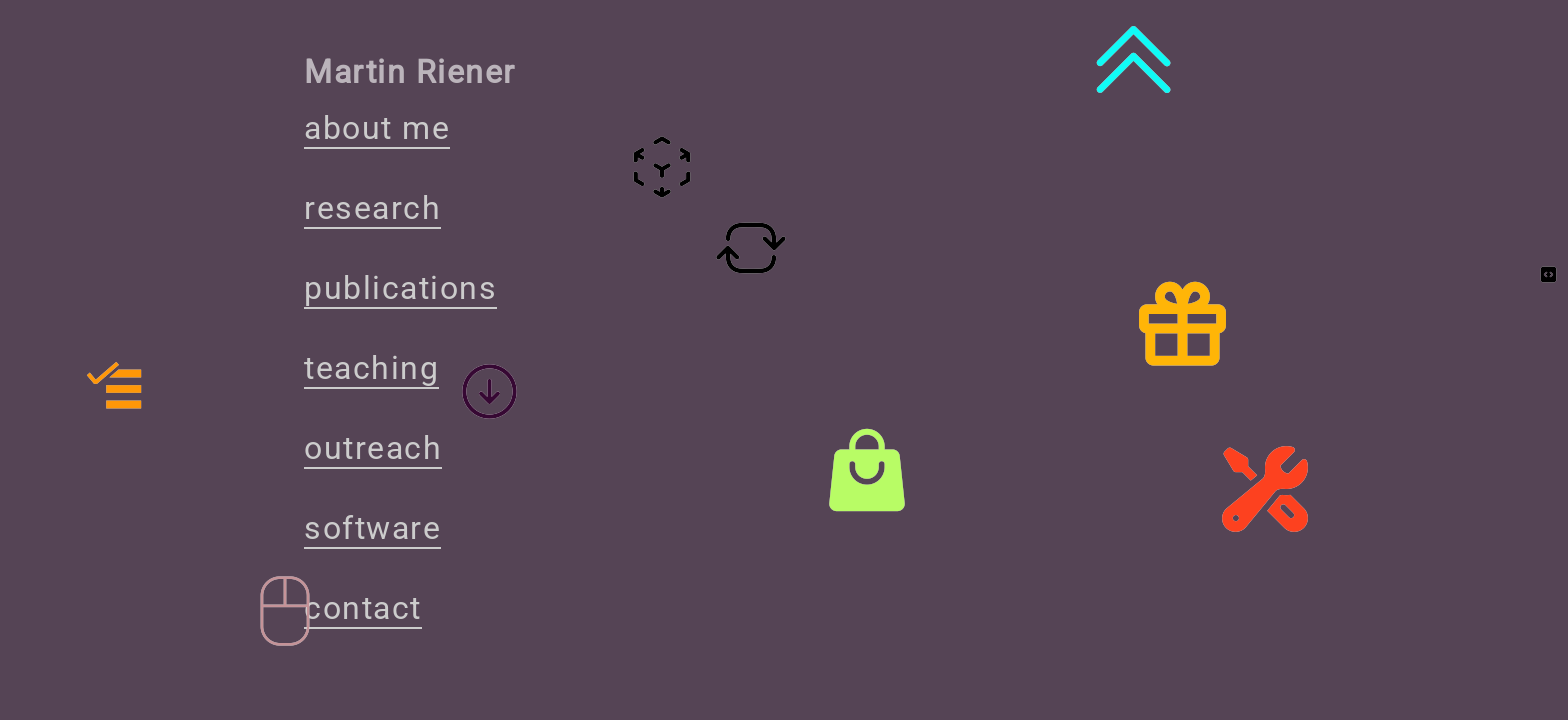 The width and height of the screenshot is (1568, 720). What do you see at coordinates (489, 391) in the screenshot?
I see `download a file or content` at bounding box center [489, 391].